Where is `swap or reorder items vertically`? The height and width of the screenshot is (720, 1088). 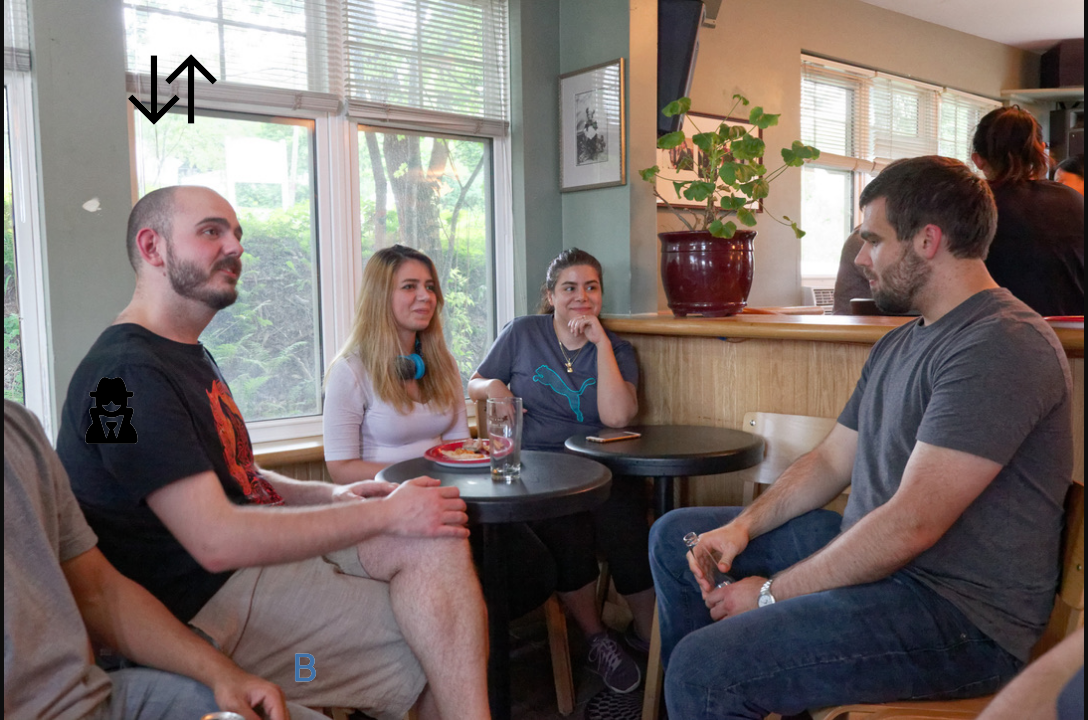 swap or reorder items vertically is located at coordinates (172, 89).